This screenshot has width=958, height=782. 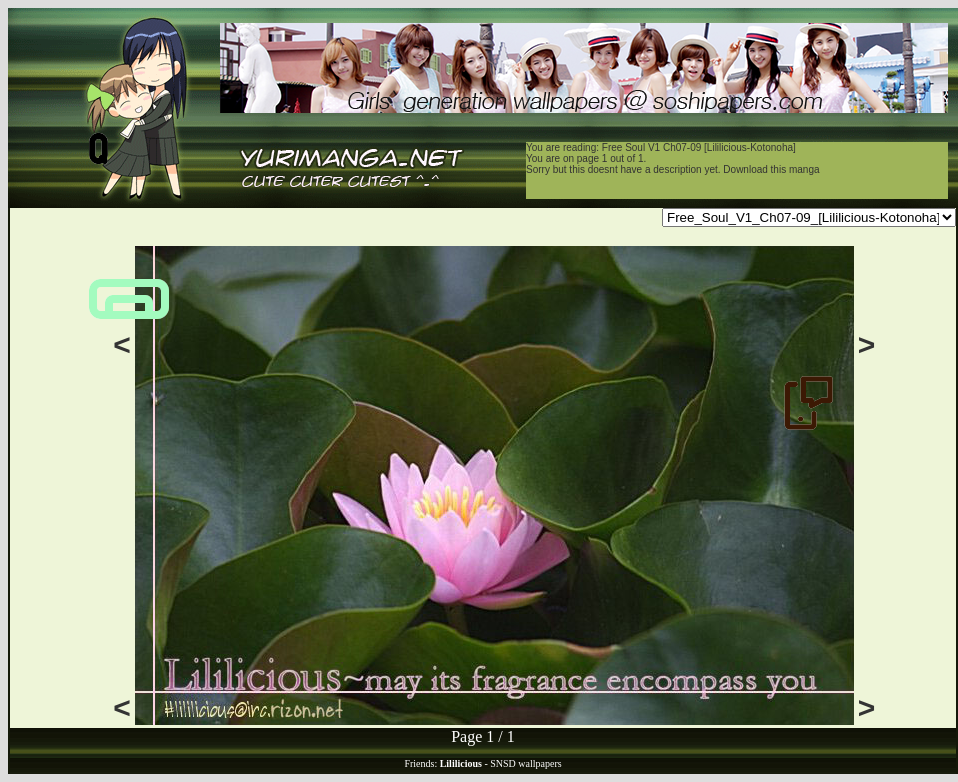 I want to click on view messages on your mobile device, so click(x=806, y=403).